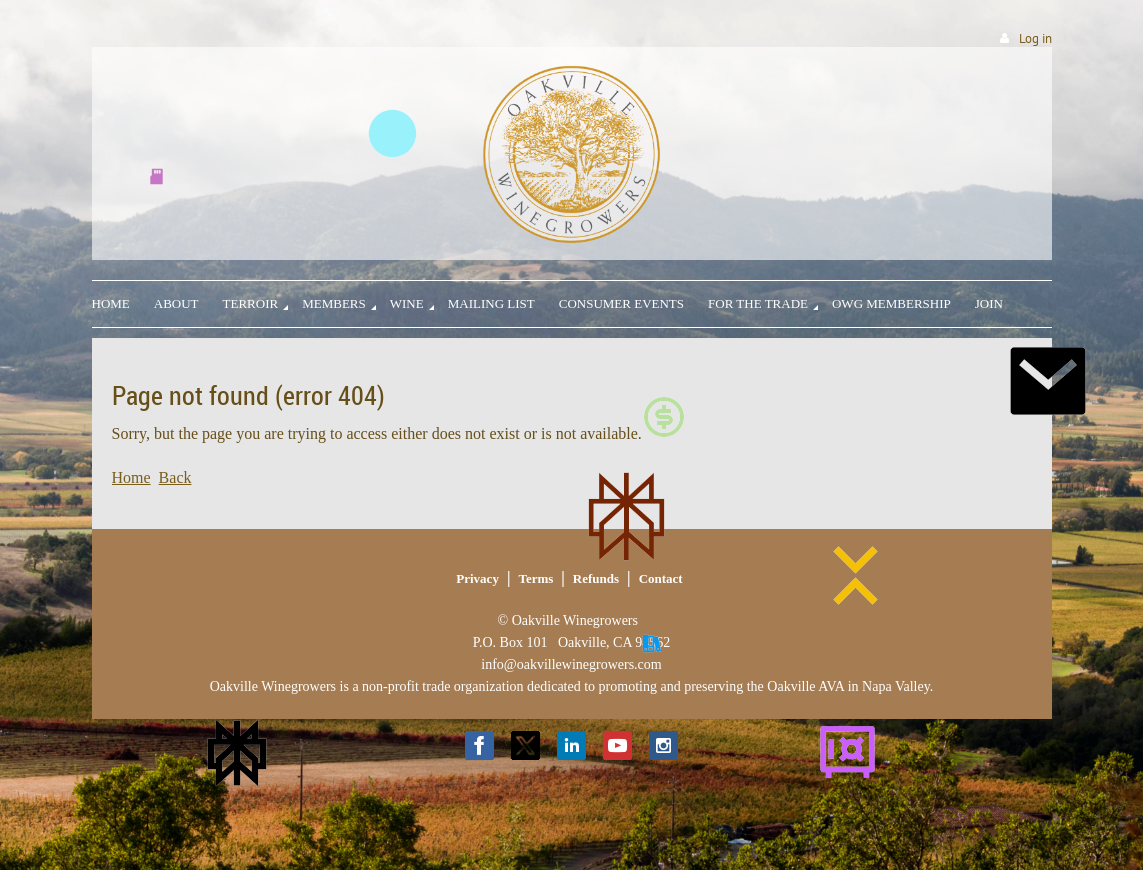 The image size is (1143, 870). Describe the element at coordinates (664, 417) in the screenshot. I see `view account balance or financial summary` at that location.